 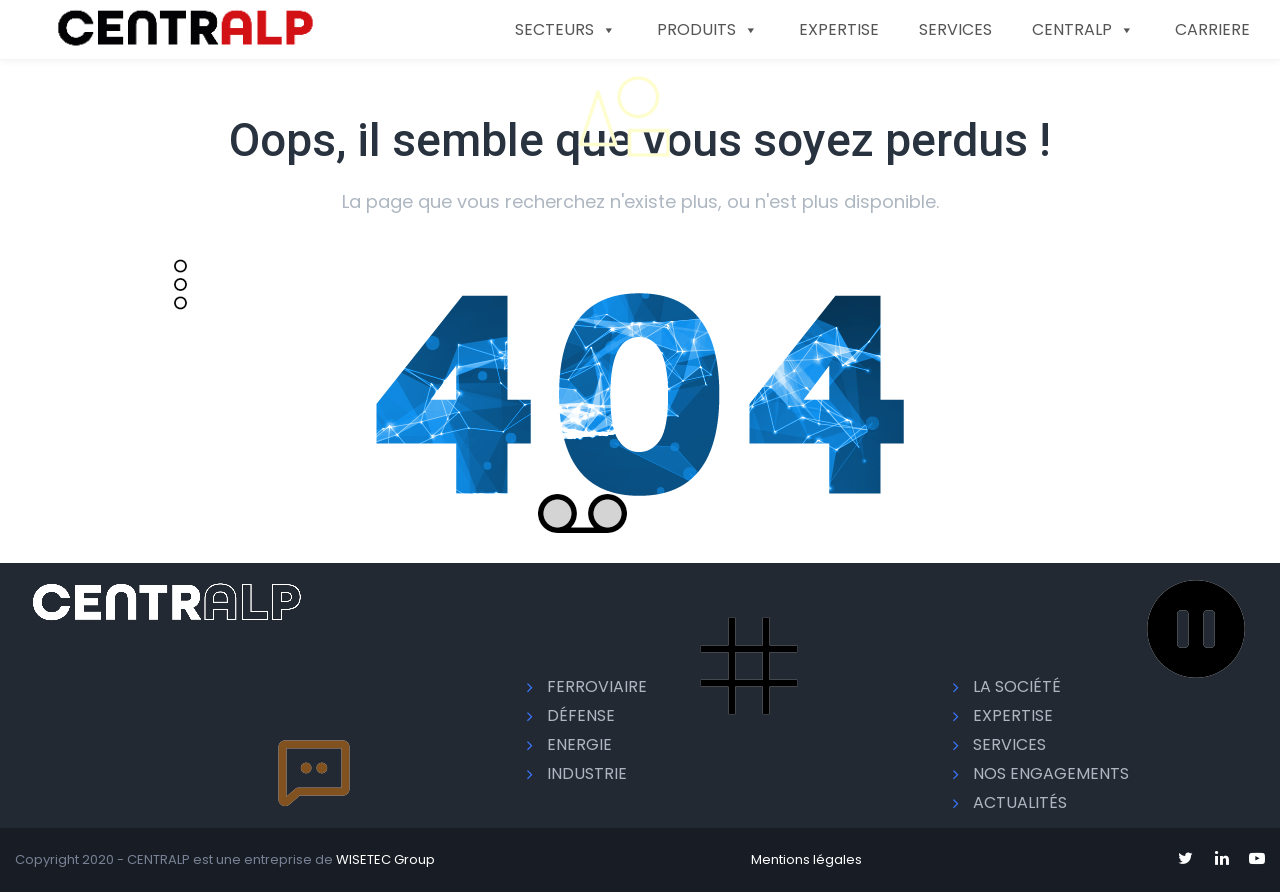 What do you see at coordinates (626, 120) in the screenshot?
I see `access shape tools or drawing options` at bounding box center [626, 120].